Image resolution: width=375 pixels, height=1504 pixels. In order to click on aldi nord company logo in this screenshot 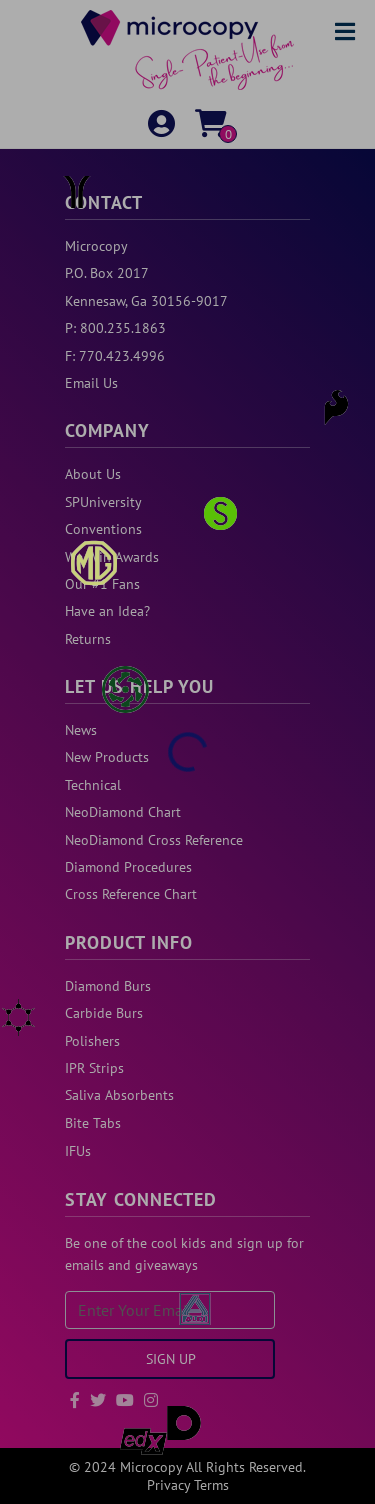, I will do `click(195, 1309)`.